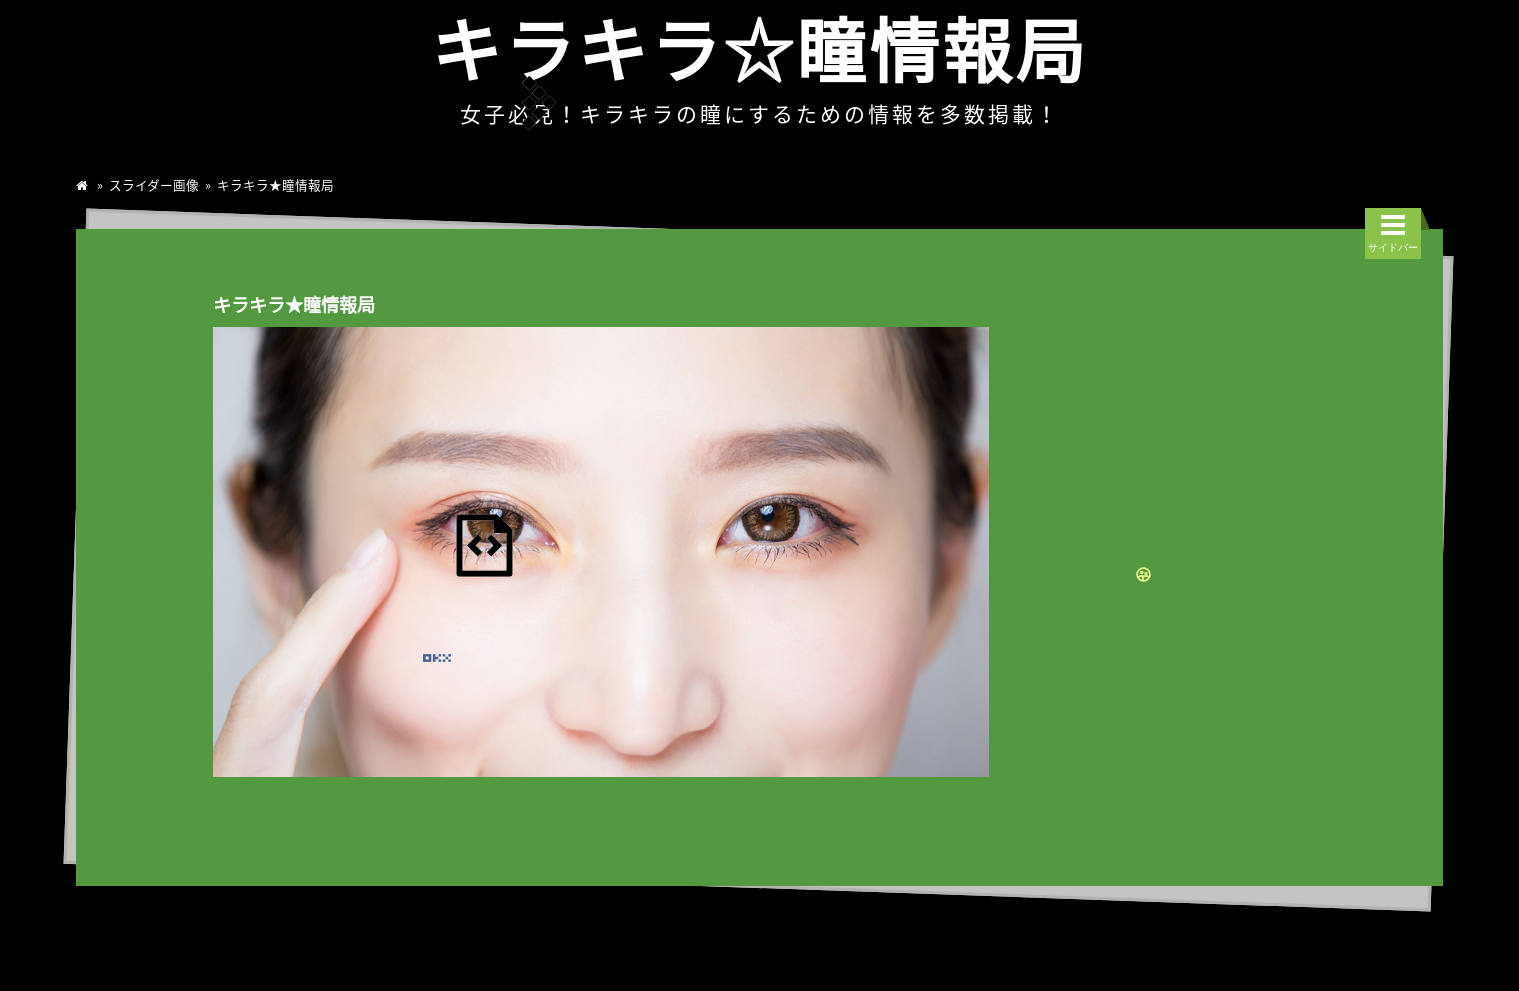 The image size is (1519, 991). I want to click on open the OKX cryptocurrency exchange app, so click(437, 658).